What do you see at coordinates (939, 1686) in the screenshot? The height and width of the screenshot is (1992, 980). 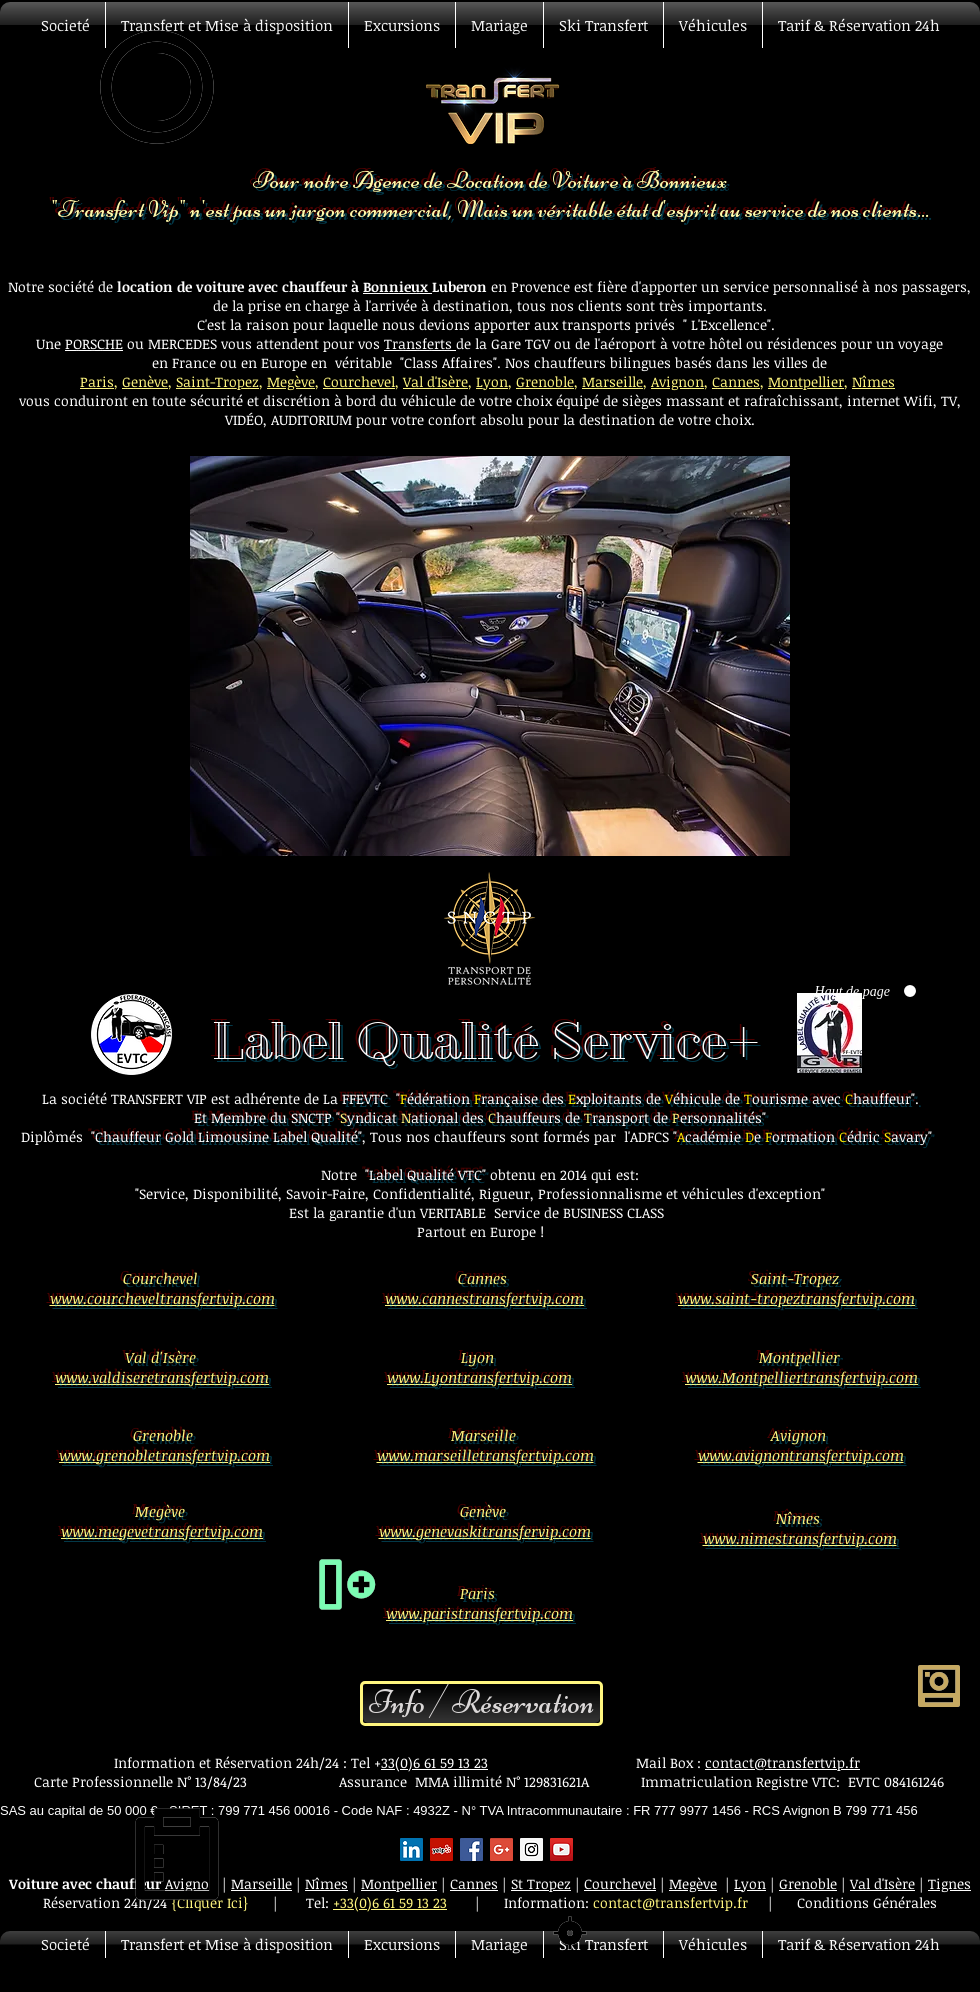 I see `access photo gallery or instant camera feature` at bounding box center [939, 1686].